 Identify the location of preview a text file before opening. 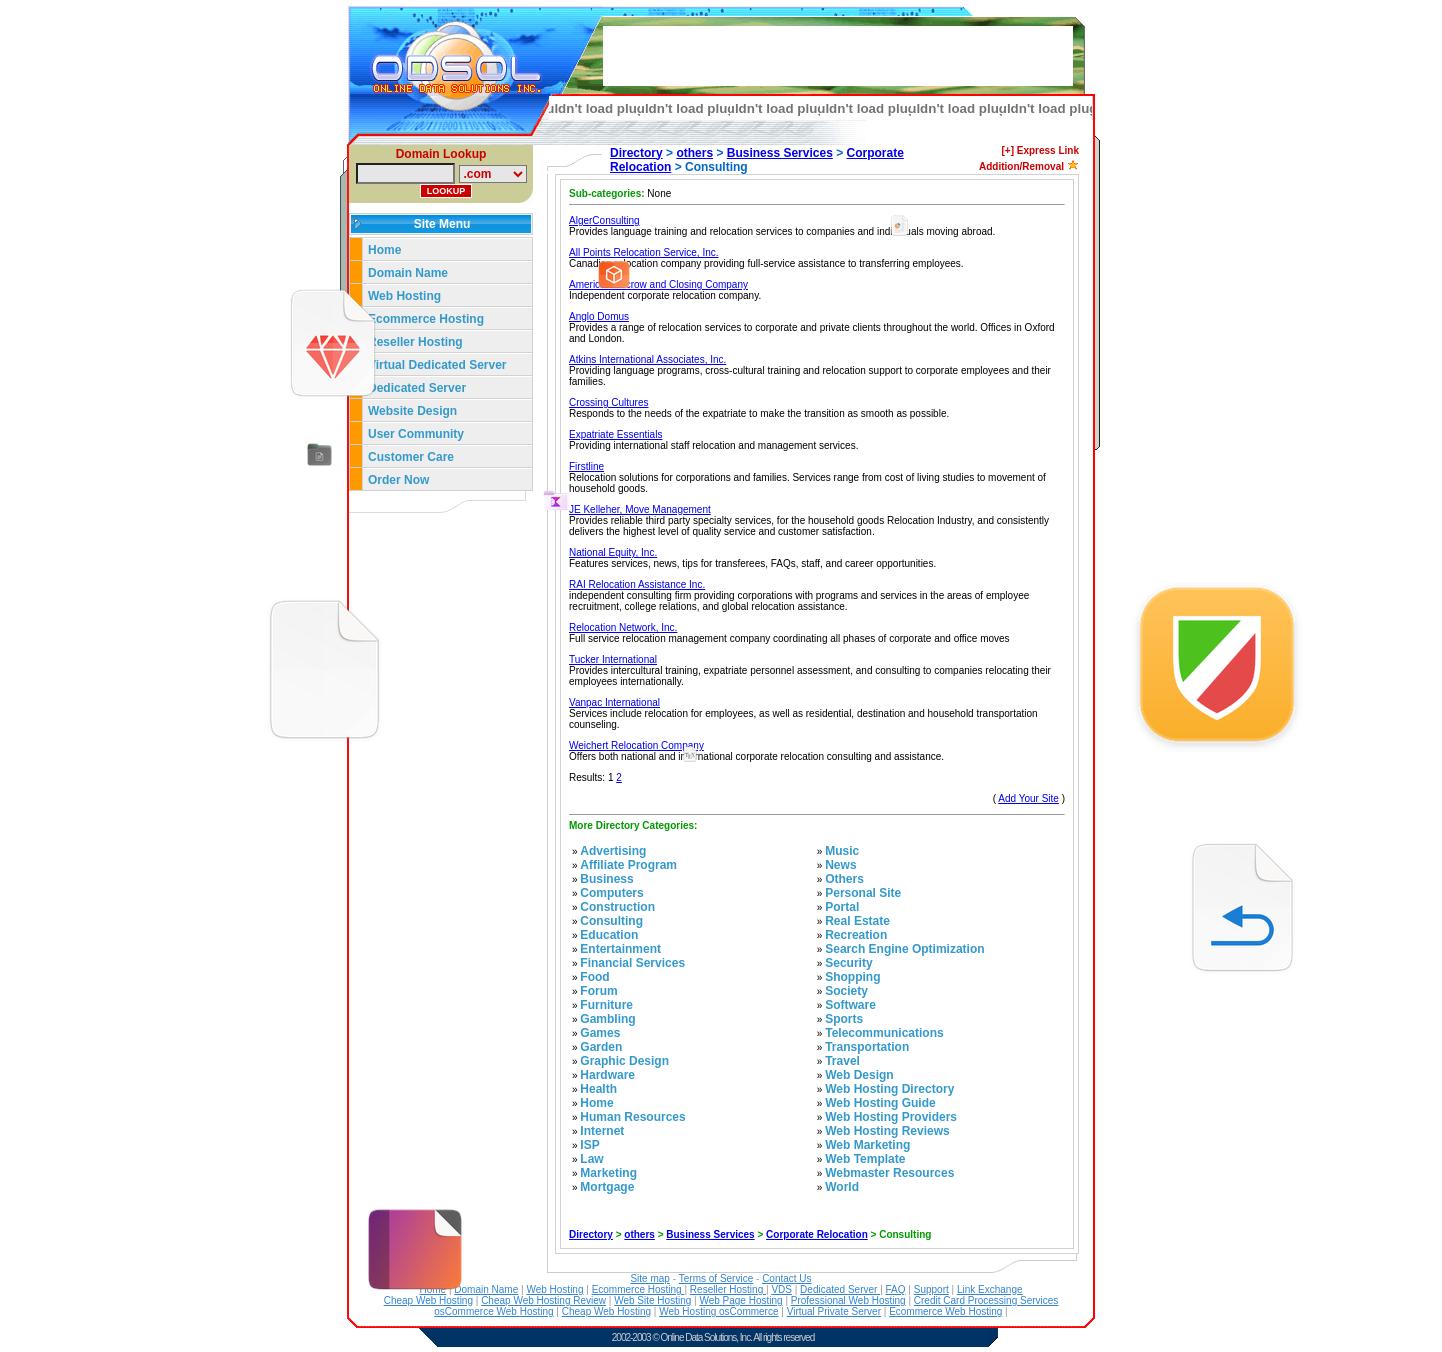
(324, 669).